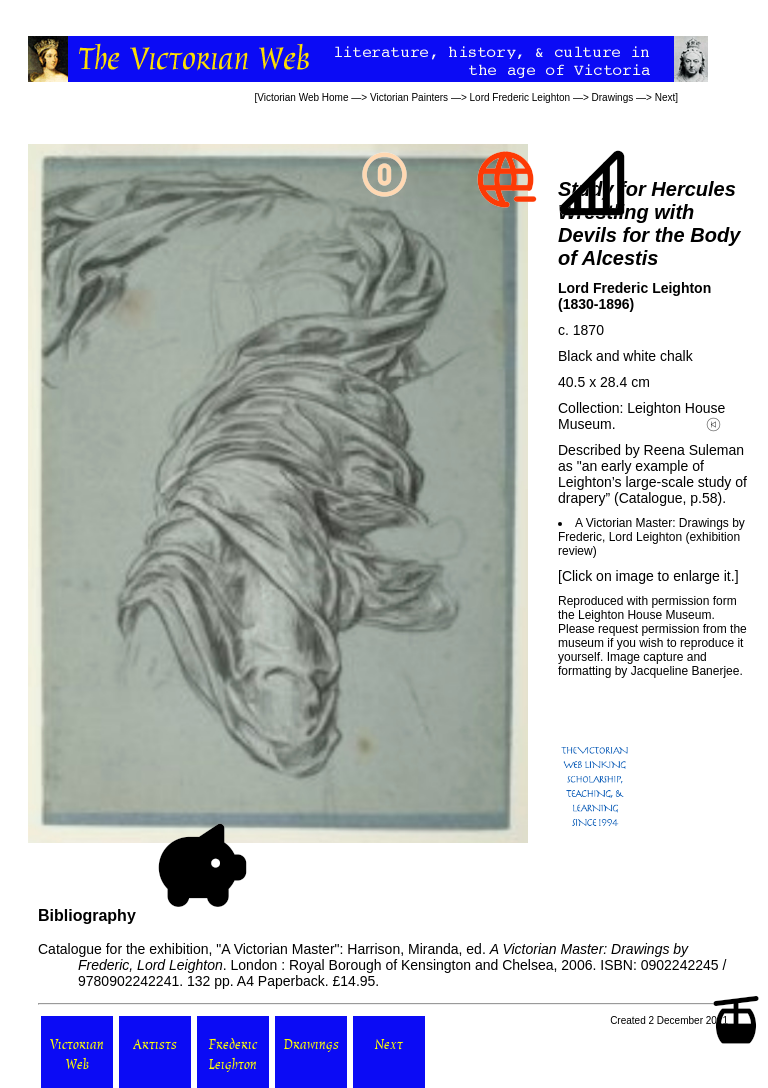 This screenshot has width=768, height=1088. What do you see at coordinates (202, 867) in the screenshot?
I see `access savings or piggy bank feature` at bounding box center [202, 867].